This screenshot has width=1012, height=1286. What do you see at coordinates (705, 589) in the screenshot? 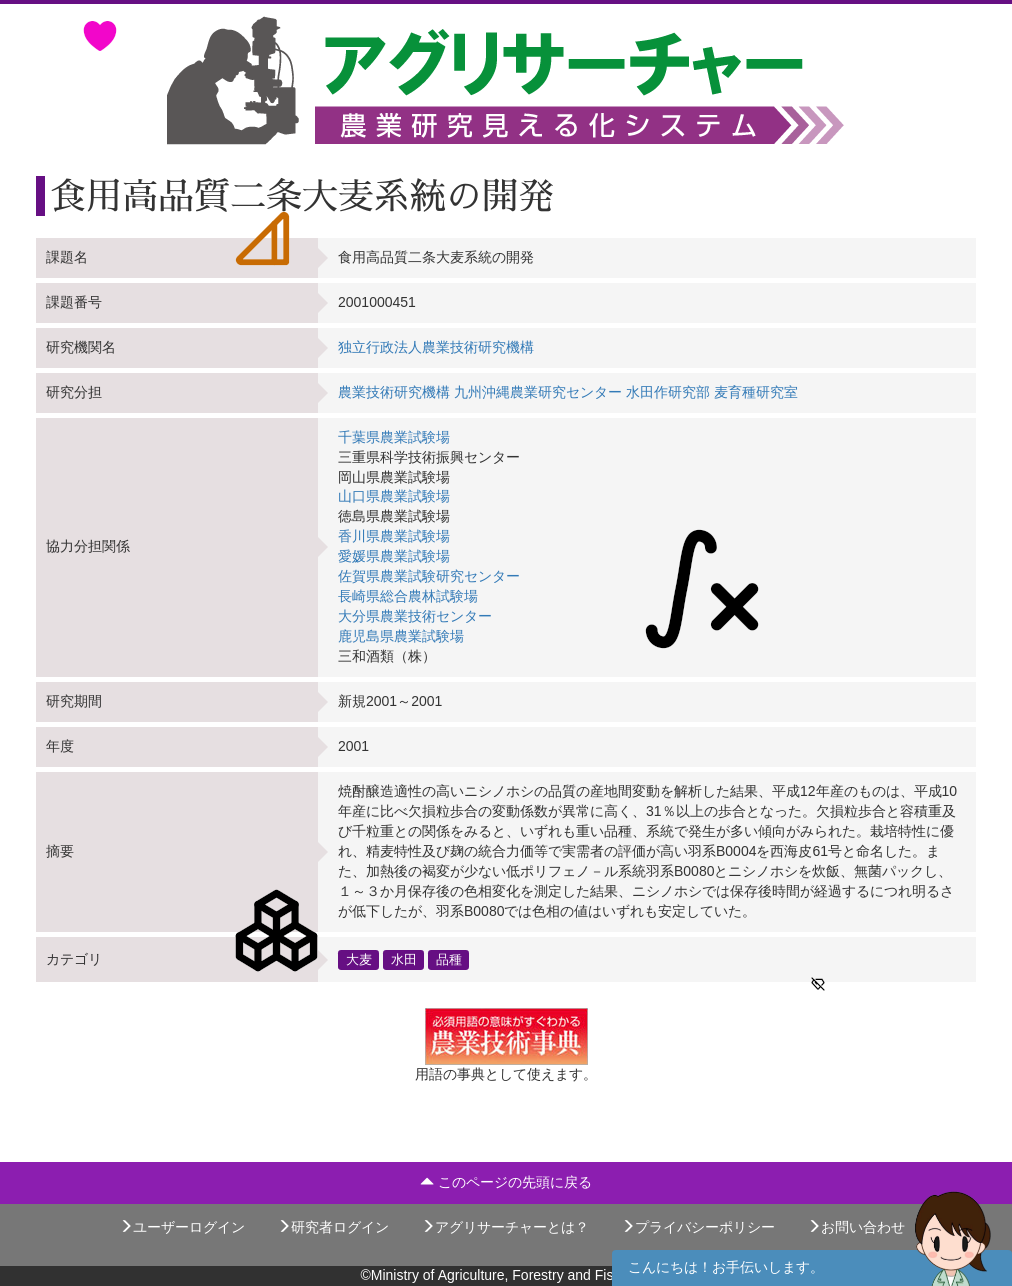
I see `remove or clear an integral calculation` at bounding box center [705, 589].